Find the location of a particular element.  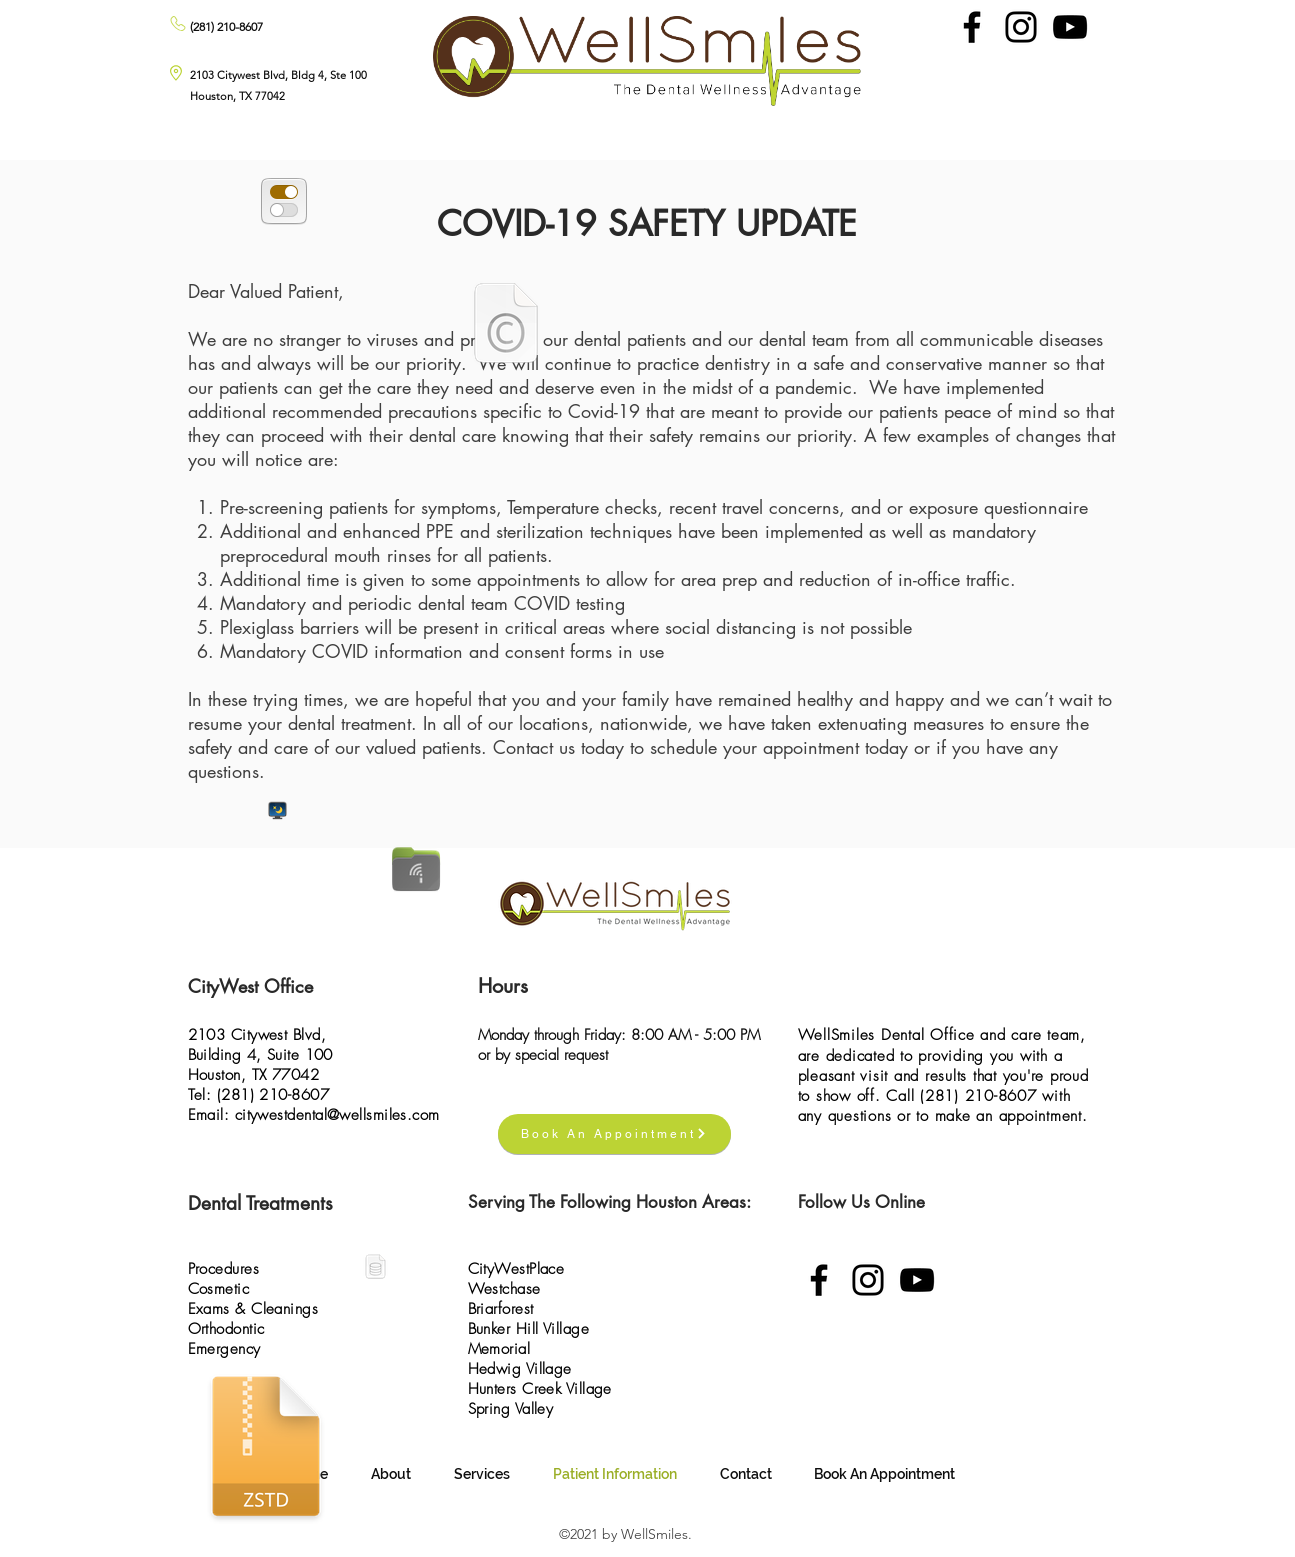

indicates a file with copyright protection is located at coordinates (506, 323).